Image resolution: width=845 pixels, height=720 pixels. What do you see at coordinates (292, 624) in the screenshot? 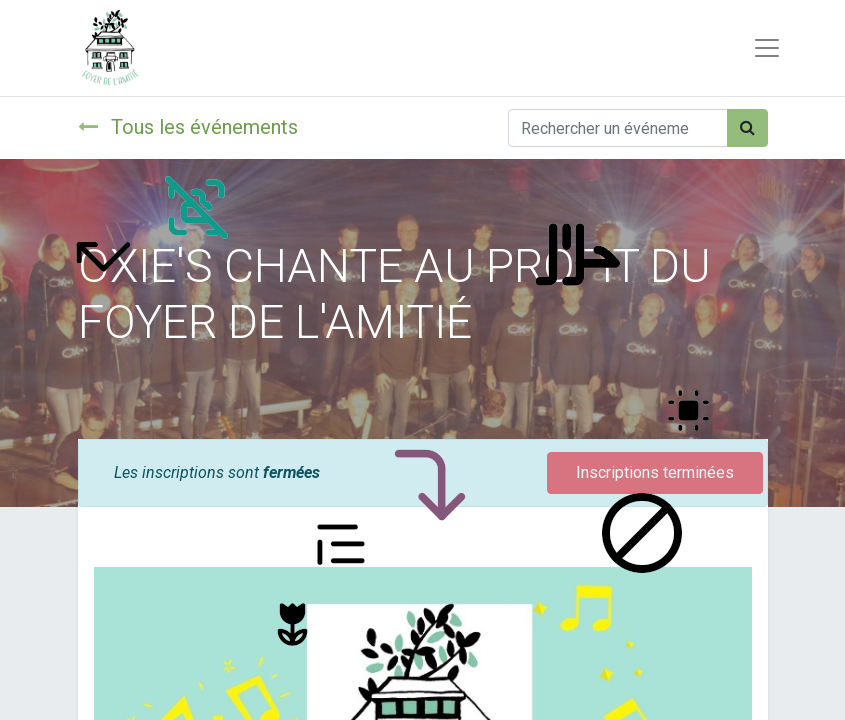
I see `enable macro or close-up camera mode` at bounding box center [292, 624].